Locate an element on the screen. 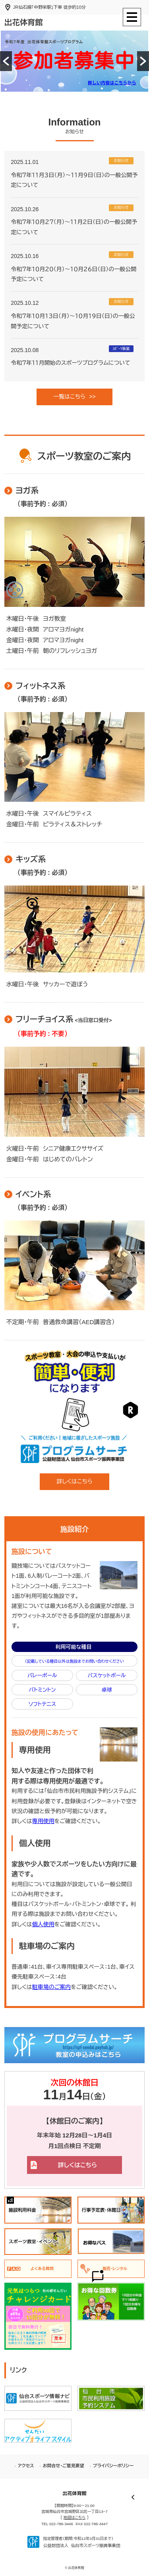  snooze an active alarm is located at coordinates (32, 903).